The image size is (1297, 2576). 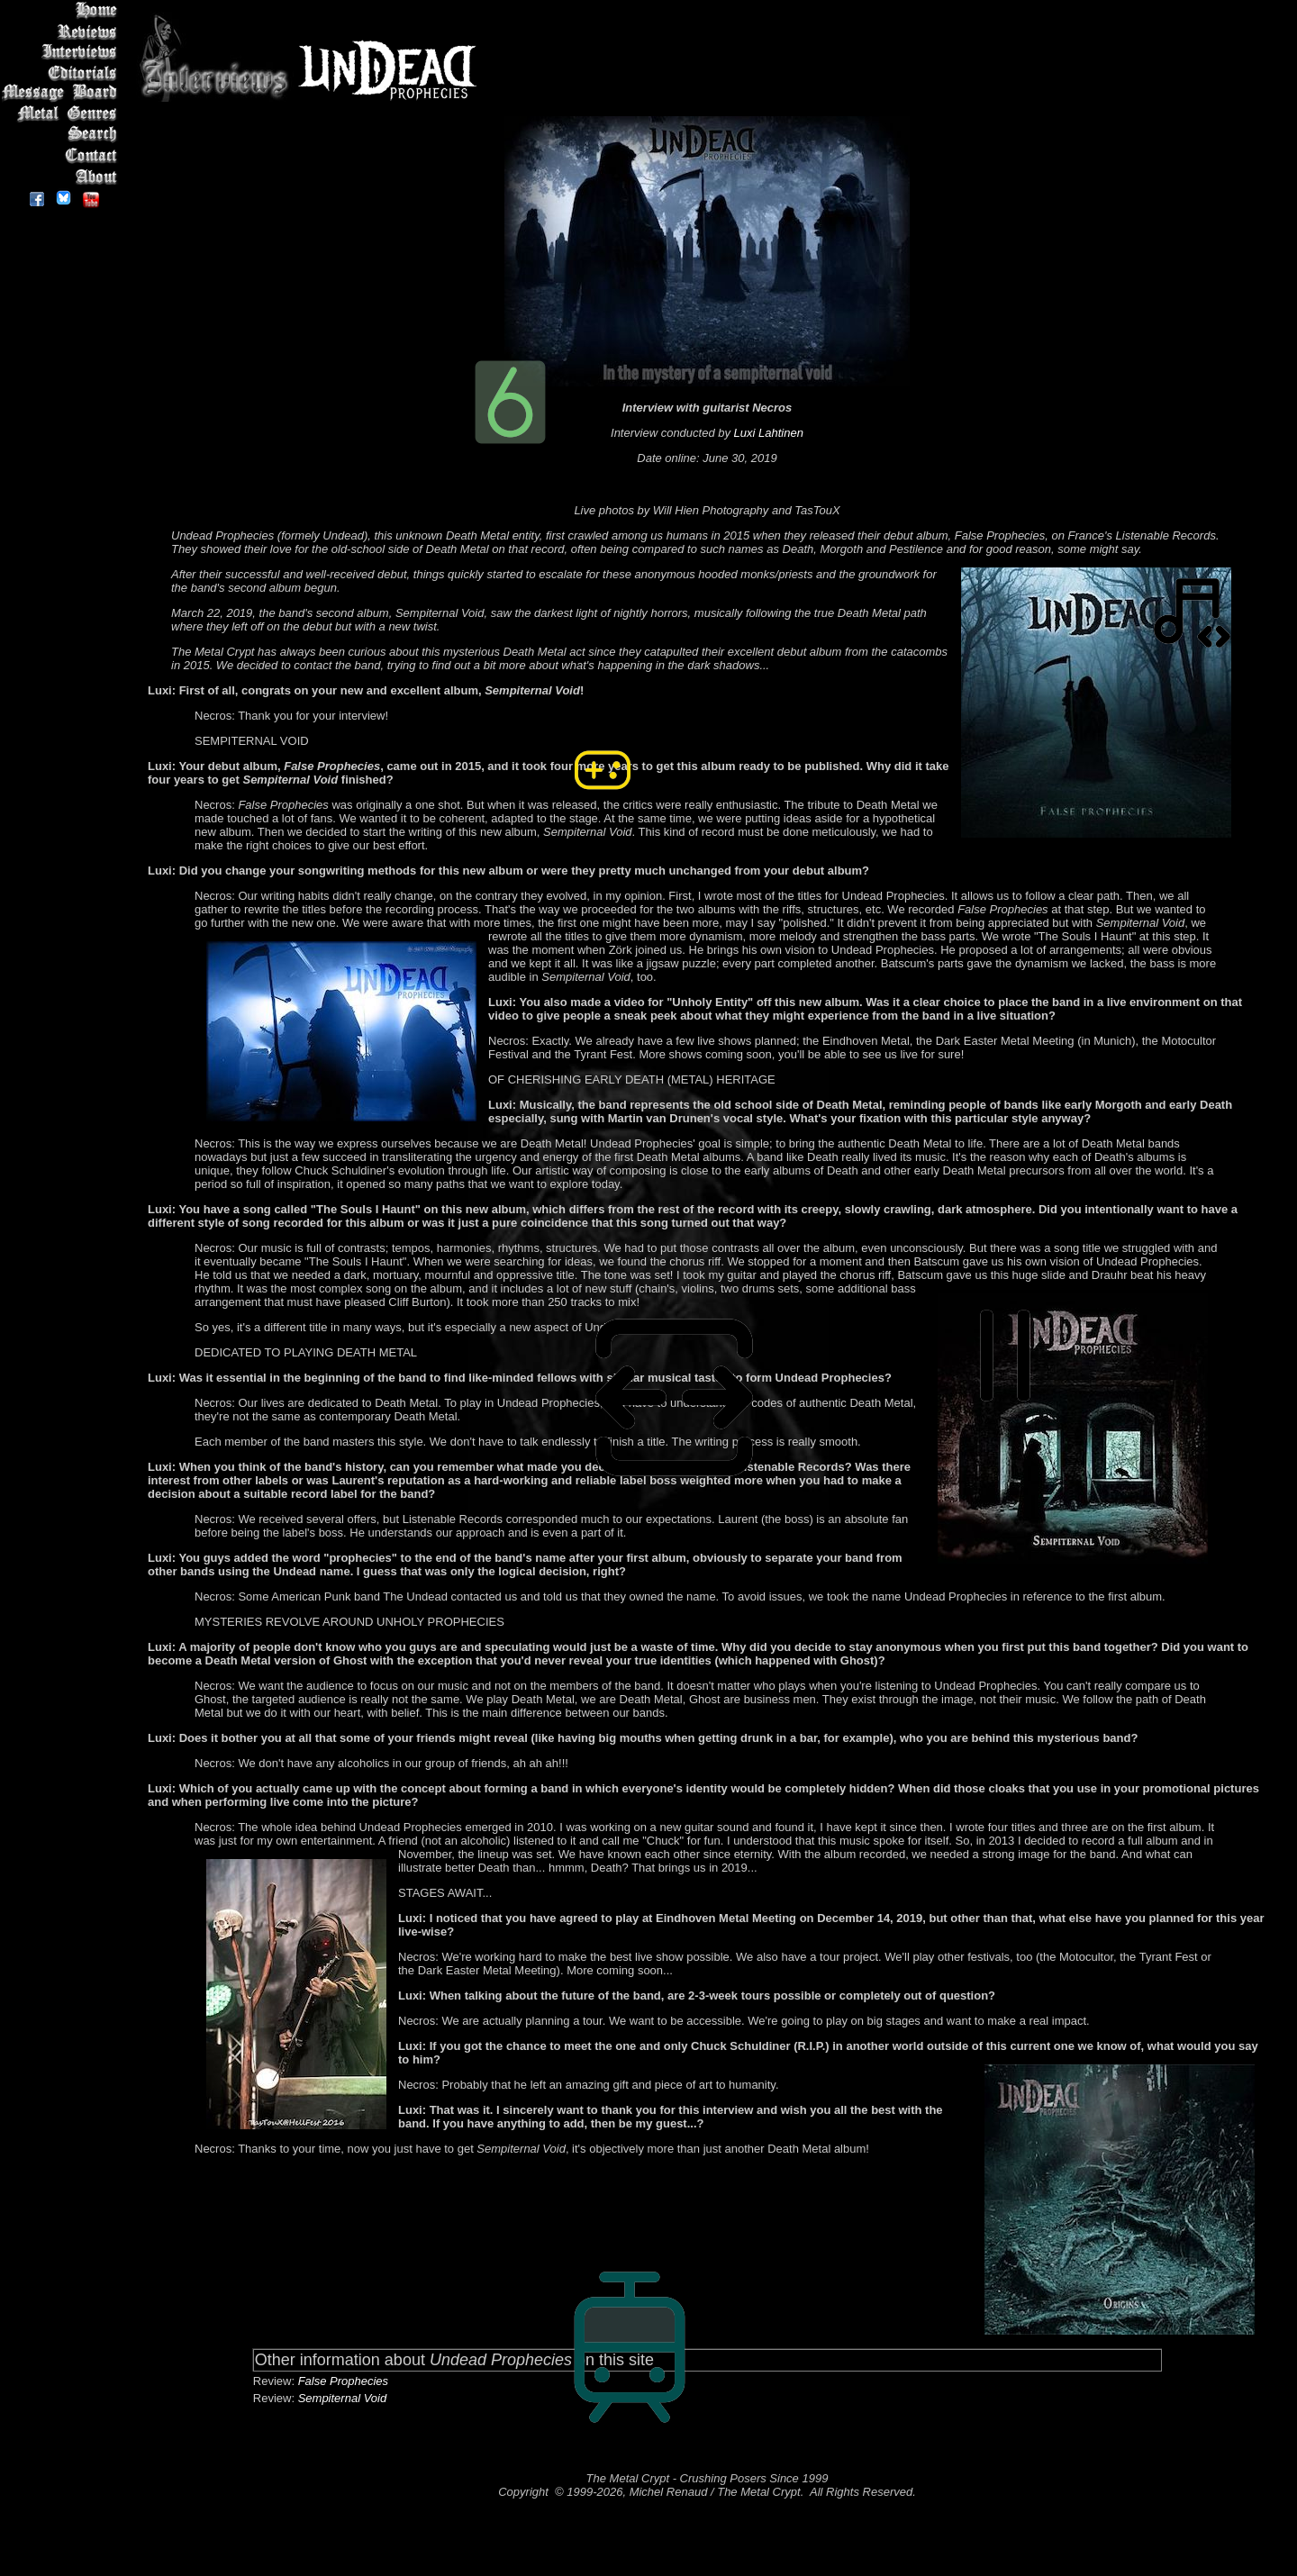 What do you see at coordinates (510, 402) in the screenshot?
I see `indicates step six in a multi-step process` at bounding box center [510, 402].